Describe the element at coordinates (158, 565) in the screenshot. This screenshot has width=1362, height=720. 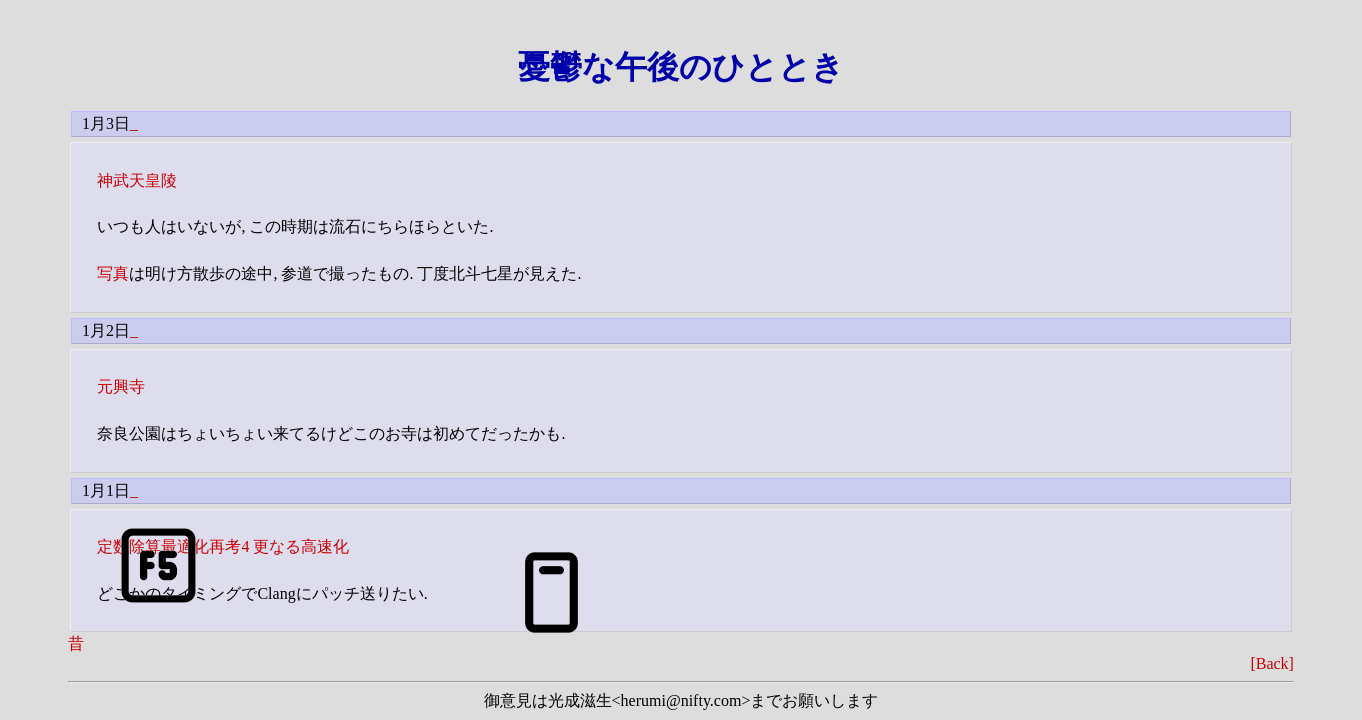
I see `refresh or reload the current page` at that location.